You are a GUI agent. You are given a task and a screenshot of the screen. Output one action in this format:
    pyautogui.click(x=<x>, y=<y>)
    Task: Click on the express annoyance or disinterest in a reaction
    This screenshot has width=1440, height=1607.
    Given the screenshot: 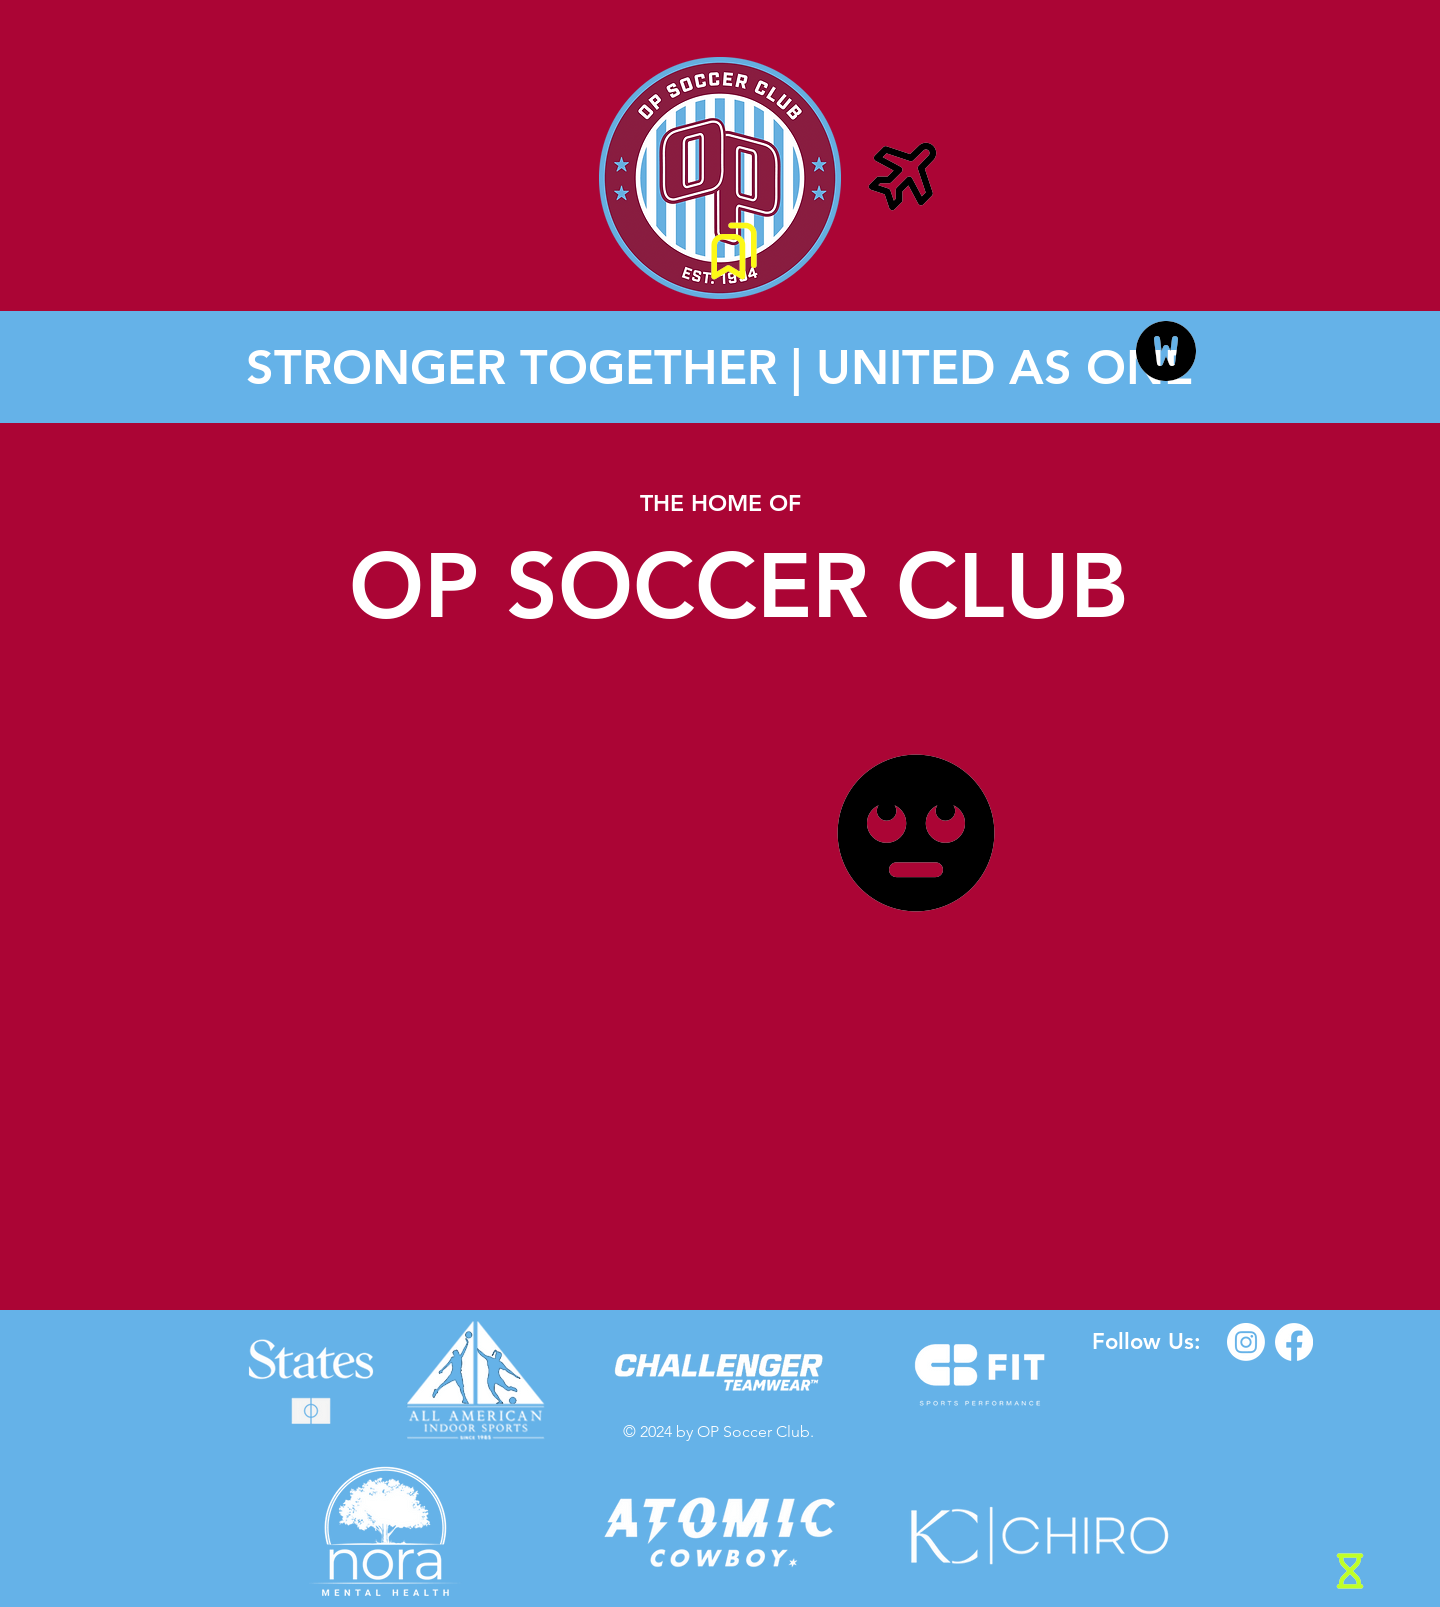 What is the action you would take?
    pyautogui.click(x=916, y=833)
    